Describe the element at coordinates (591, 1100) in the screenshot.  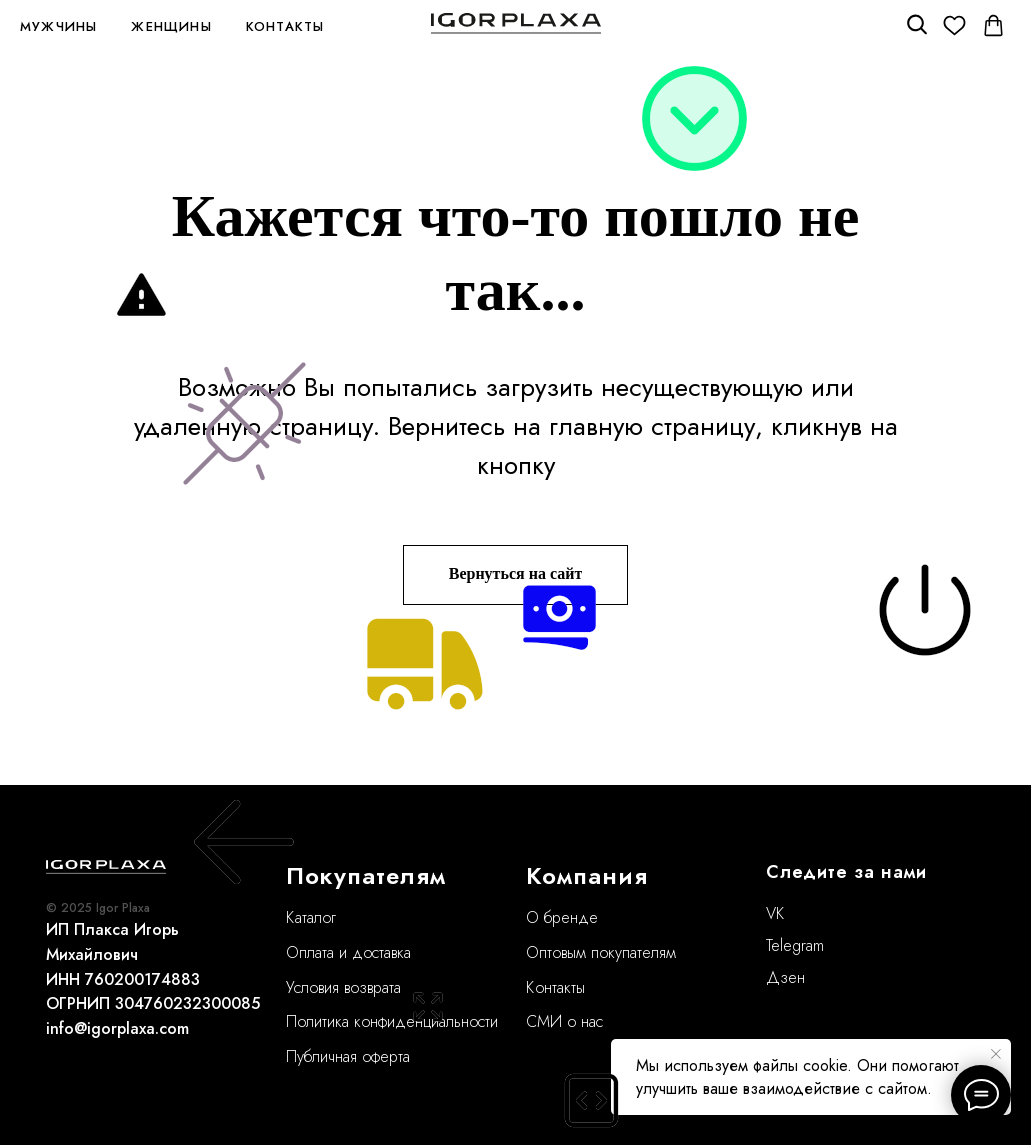
I see `view or edit source code` at that location.